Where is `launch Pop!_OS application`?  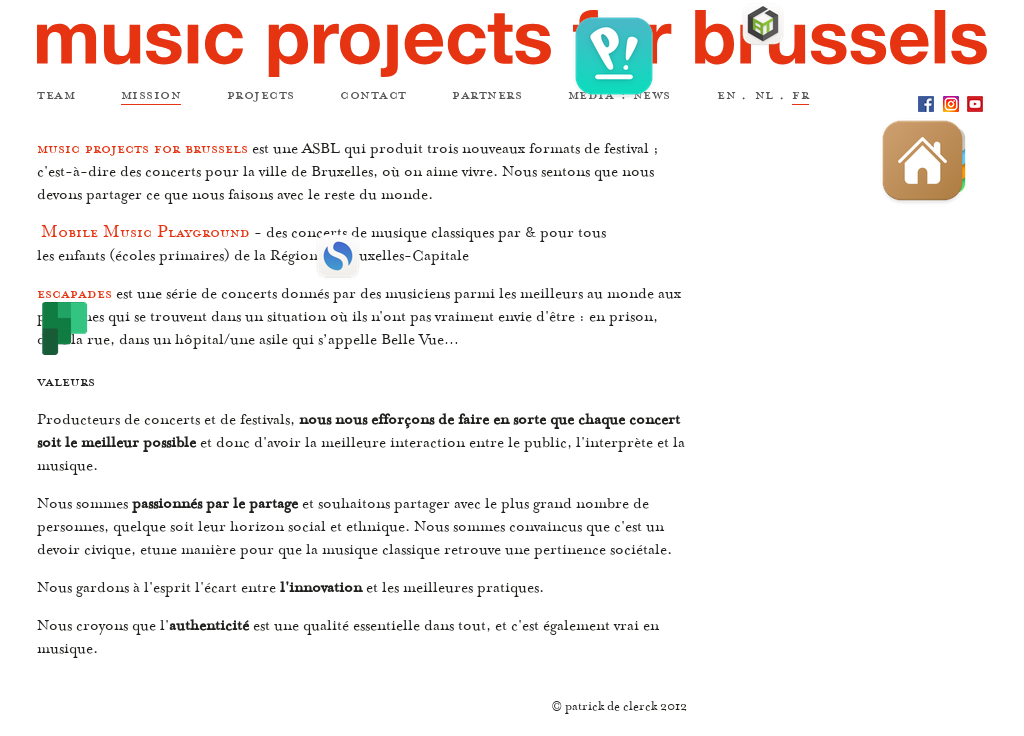
launch Pop!_OS application is located at coordinates (614, 56).